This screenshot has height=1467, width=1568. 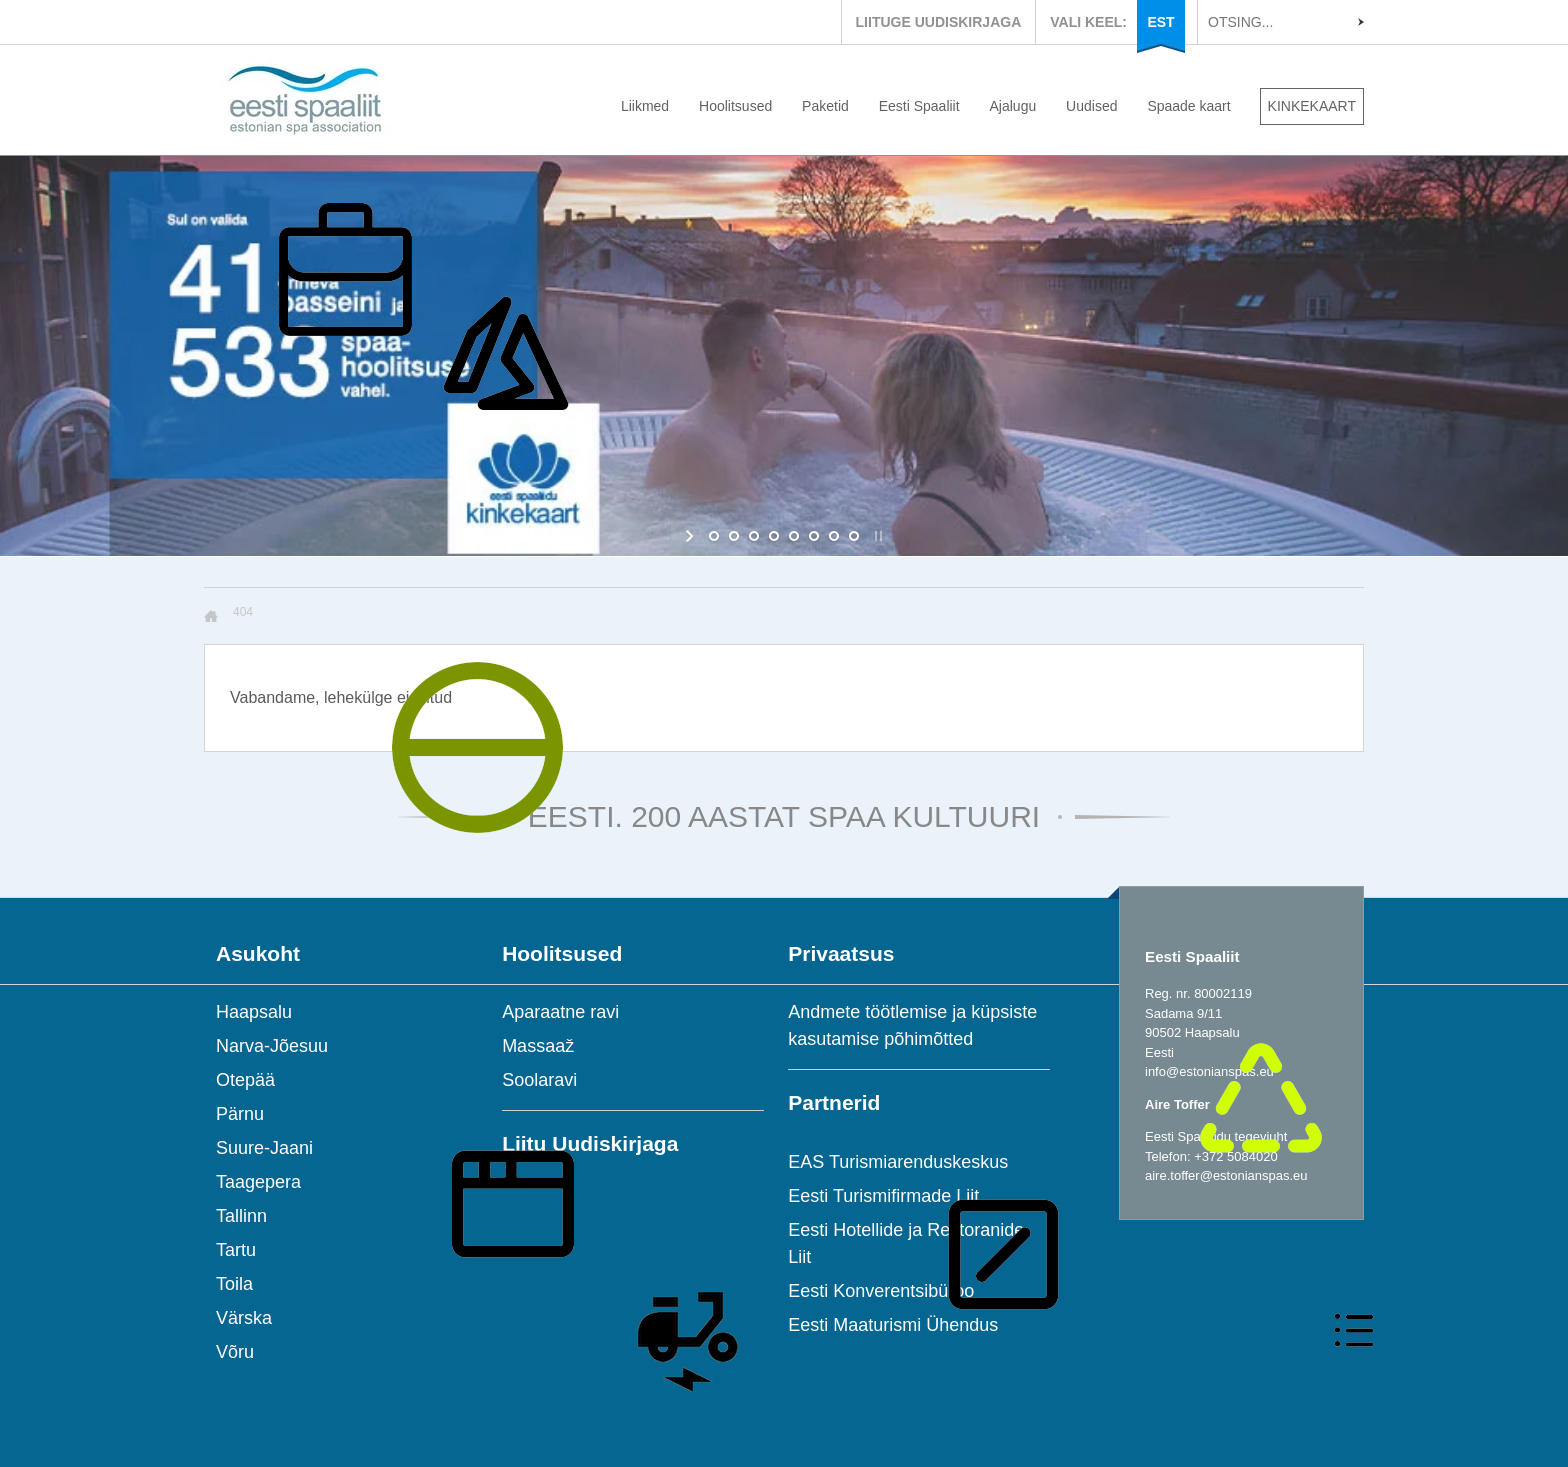 What do you see at coordinates (1003, 1254) in the screenshot?
I see `indicates a file ignored in diff comparison` at bounding box center [1003, 1254].